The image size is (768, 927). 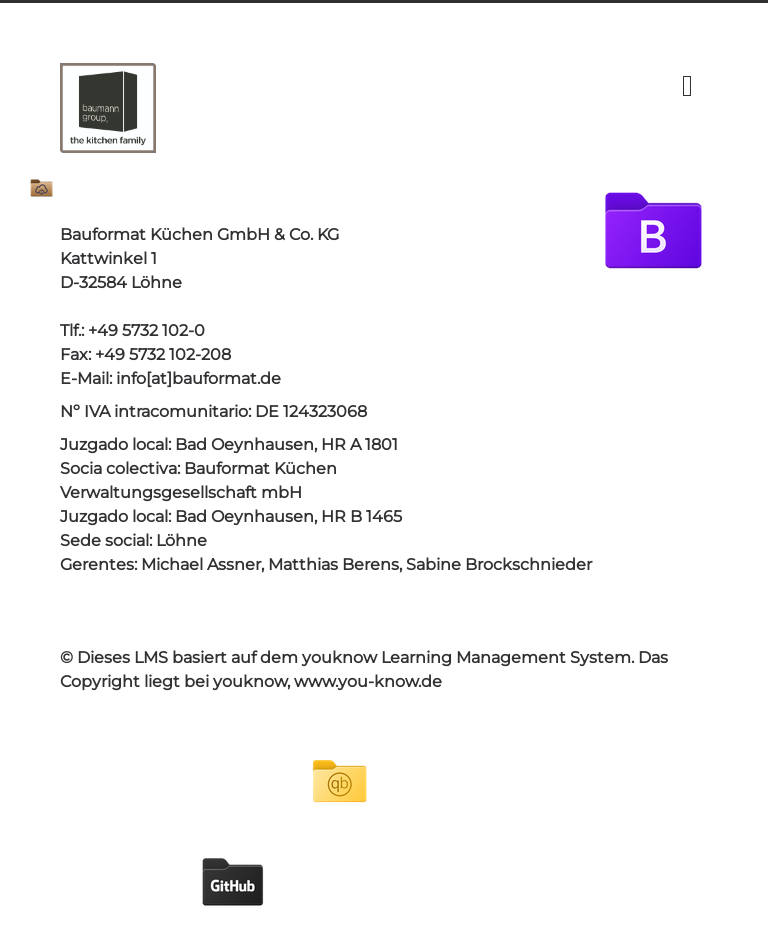 I want to click on open apache httpd server configuration folder, so click(x=41, y=188).